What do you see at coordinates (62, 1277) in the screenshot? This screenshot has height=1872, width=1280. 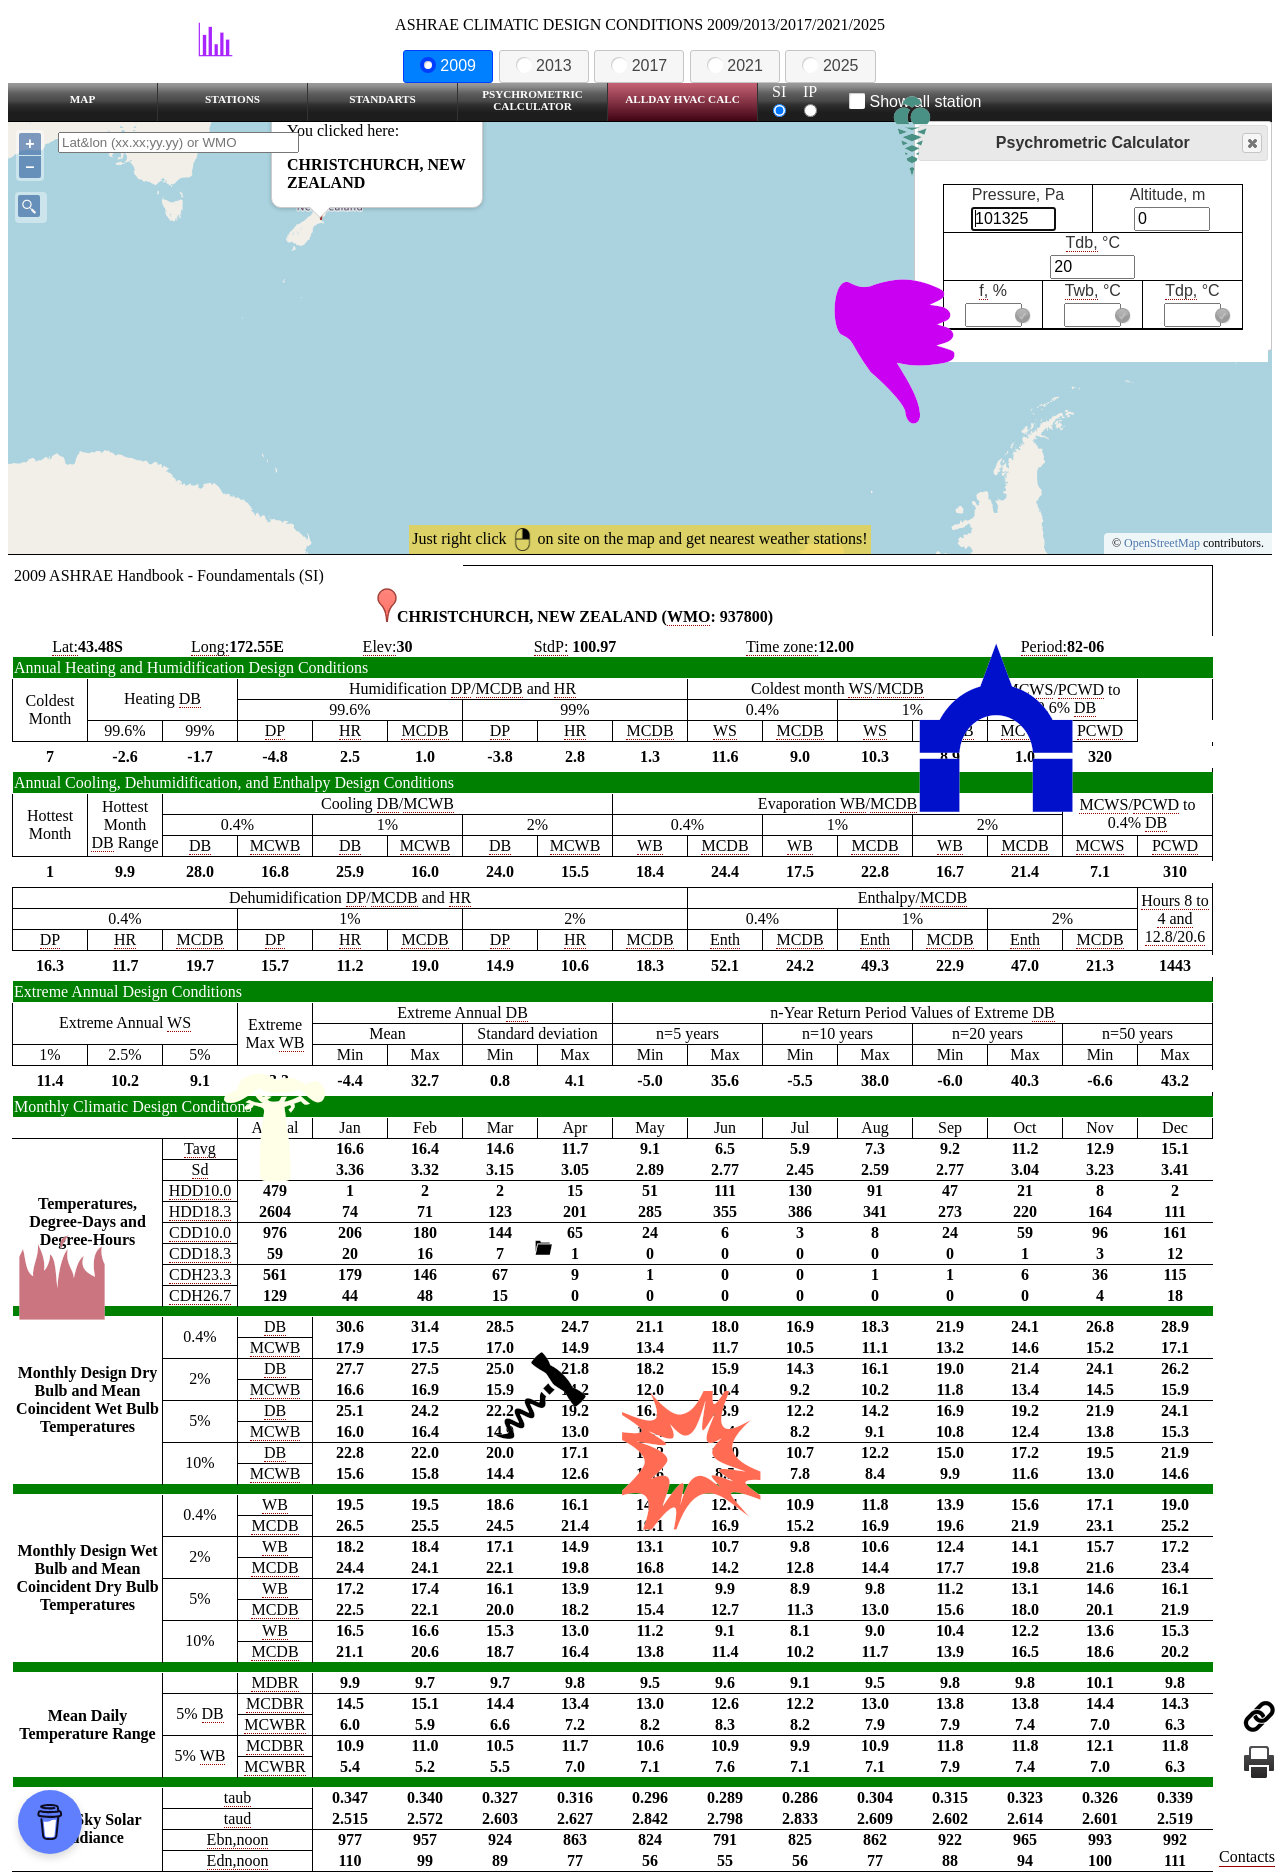 I see `access firewall or security settings` at bounding box center [62, 1277].